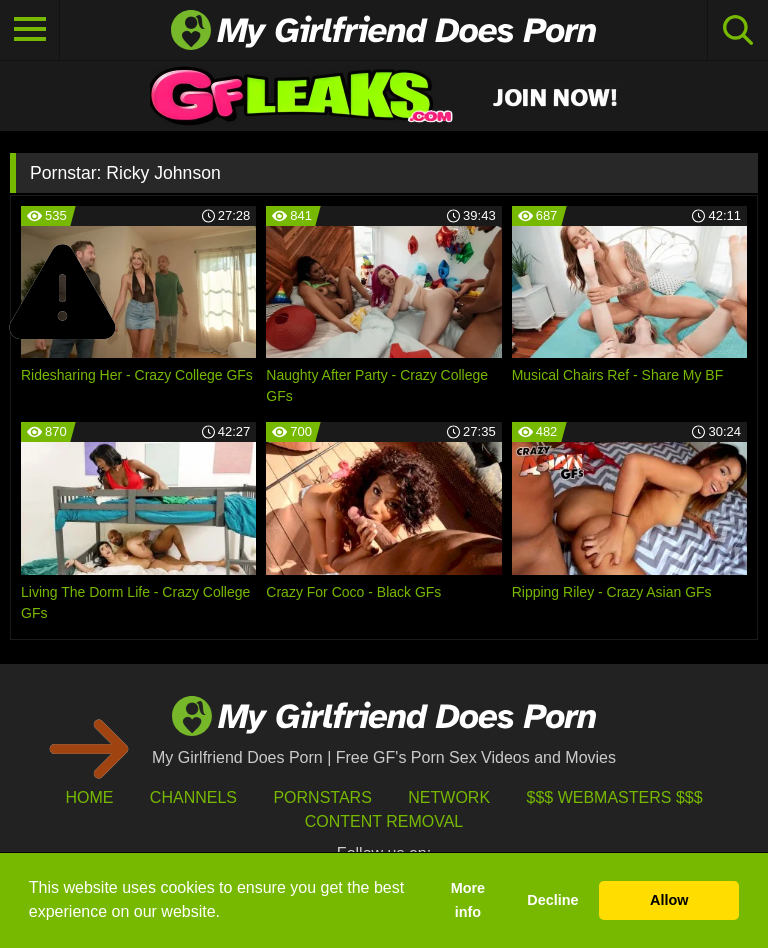  I want to click on proceed to the next step, so click(89, 749).